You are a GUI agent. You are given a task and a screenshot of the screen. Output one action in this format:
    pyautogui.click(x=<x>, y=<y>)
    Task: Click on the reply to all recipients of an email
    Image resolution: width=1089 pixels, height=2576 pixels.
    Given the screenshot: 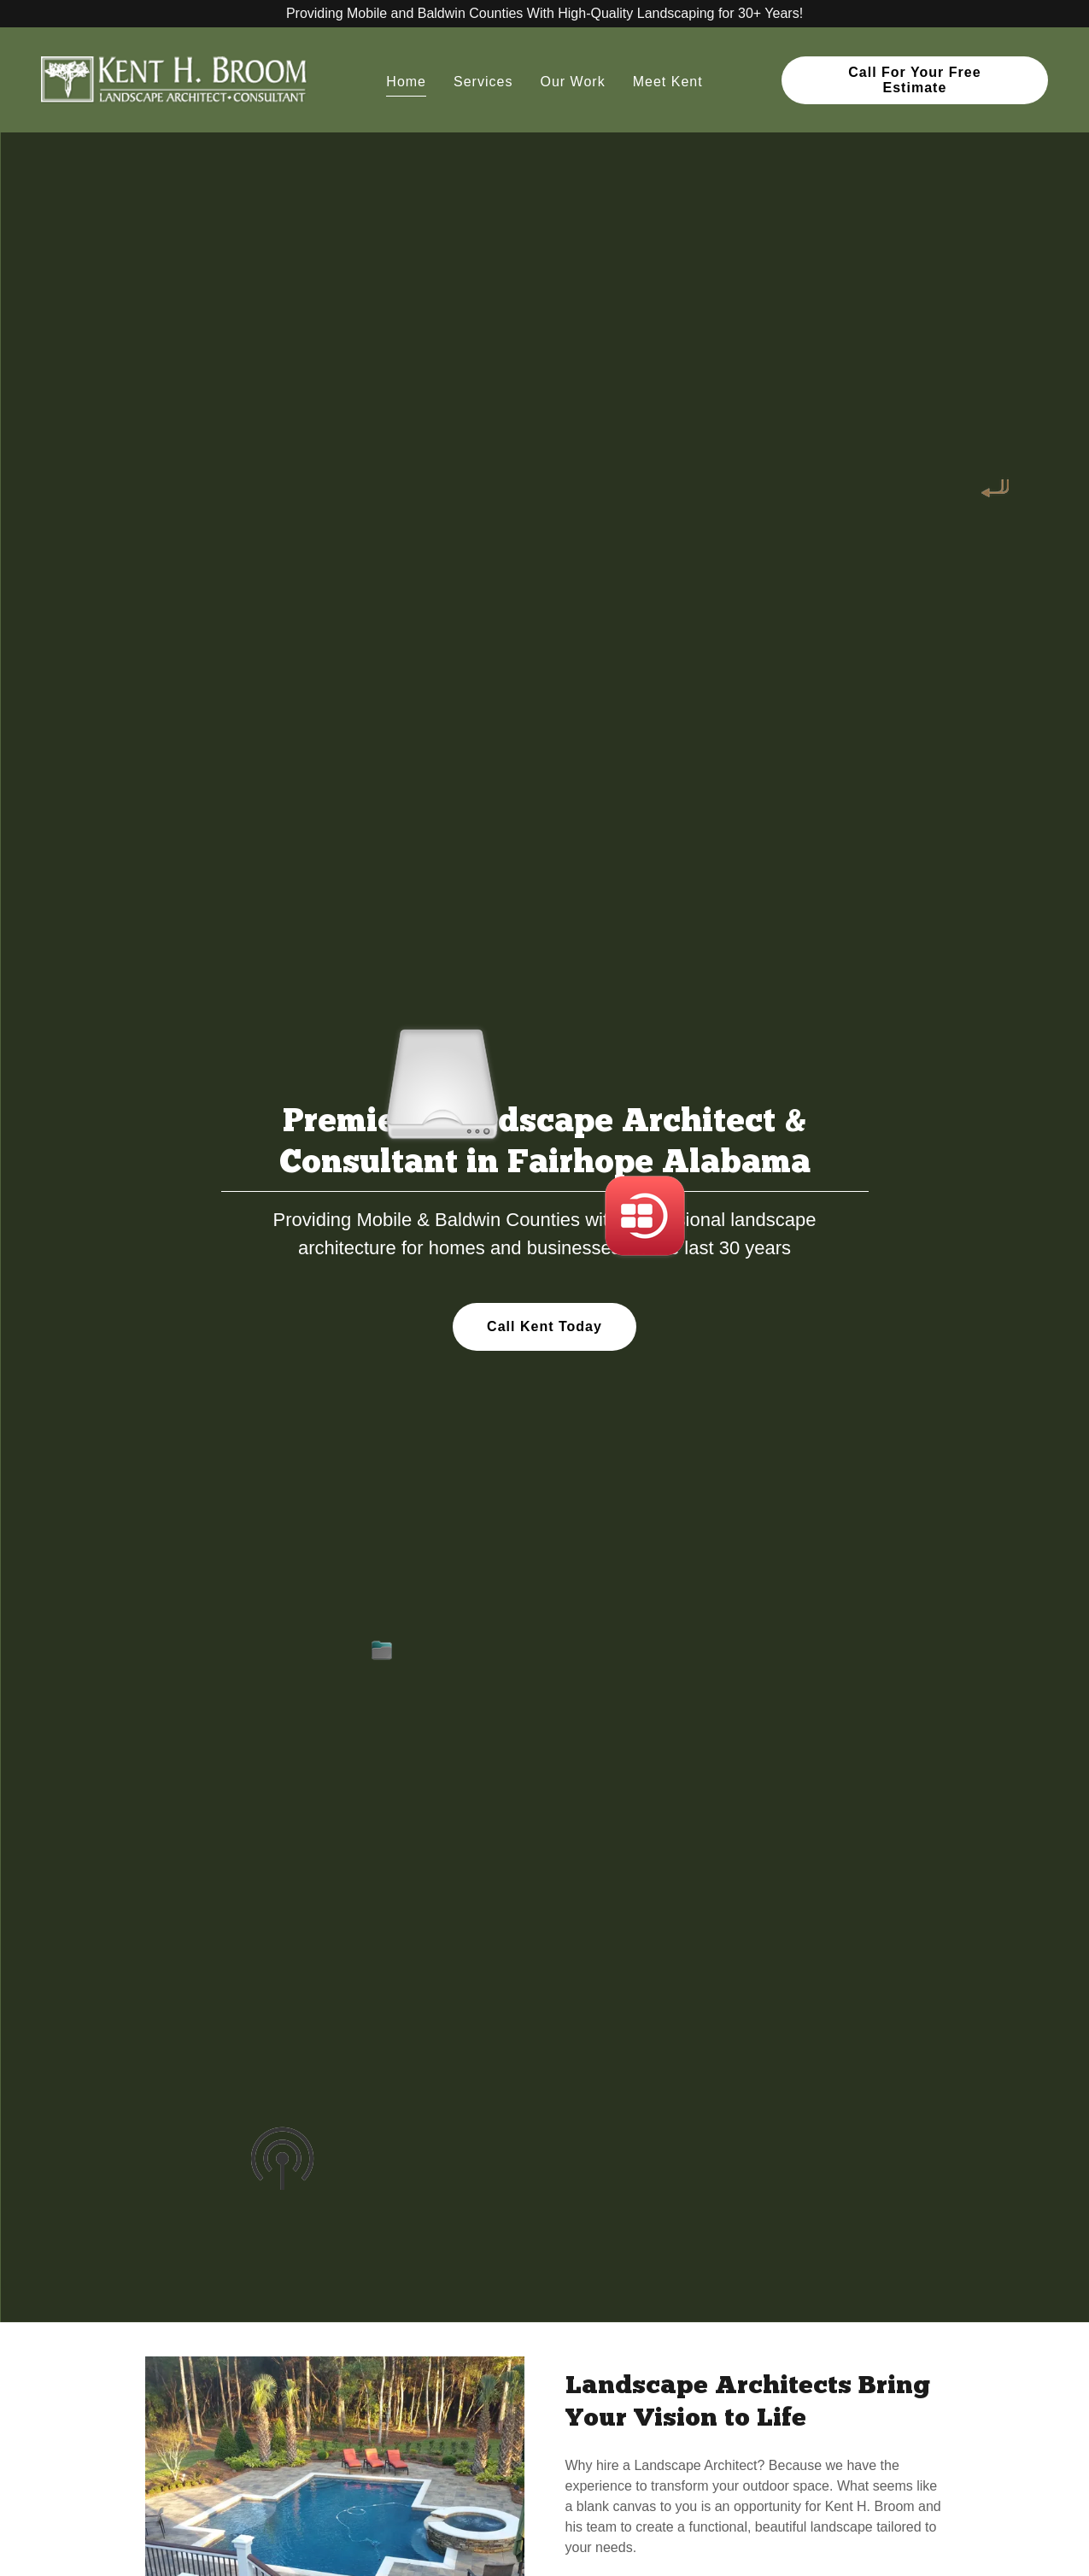 What is the action you would take?
    pyautogui.click(x=994, y=486)
    